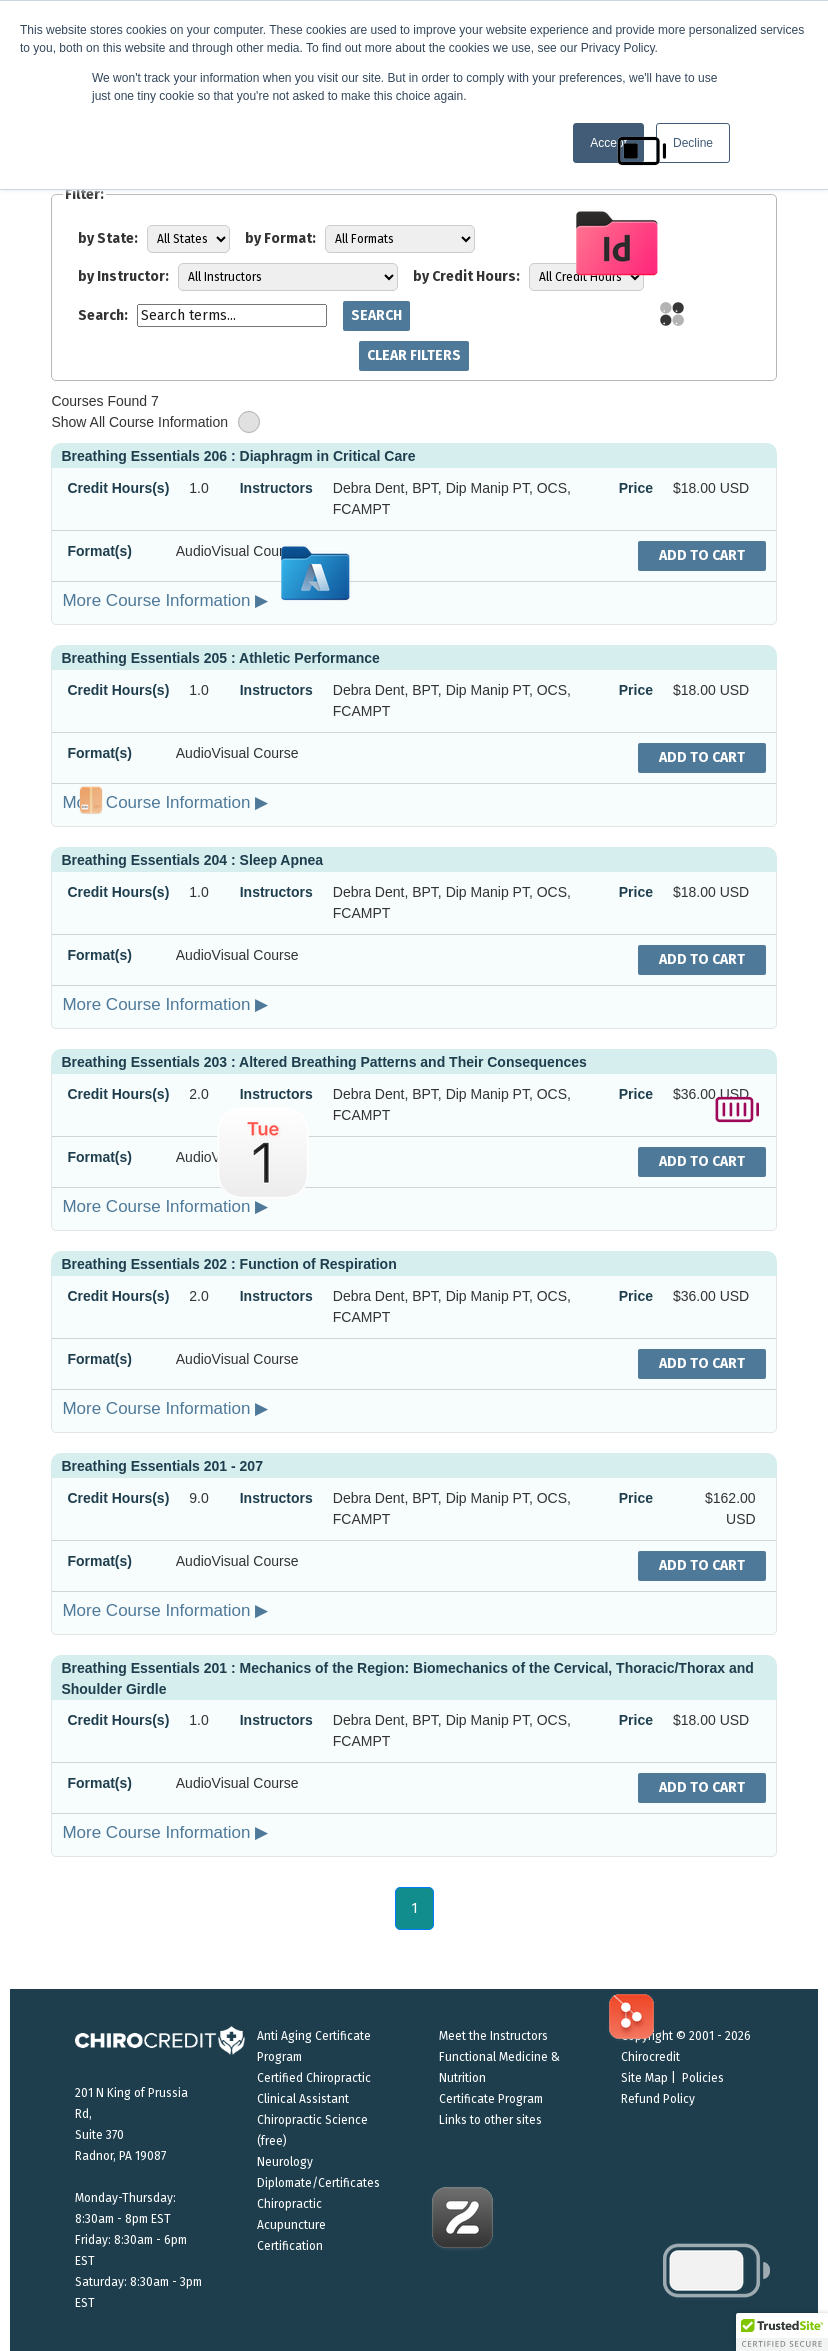 This screenshot has width=828, height=2351. Describe the element at coordinates (672, 314) in the screenshot. I see `launch swell foop puzzle game` at that location.